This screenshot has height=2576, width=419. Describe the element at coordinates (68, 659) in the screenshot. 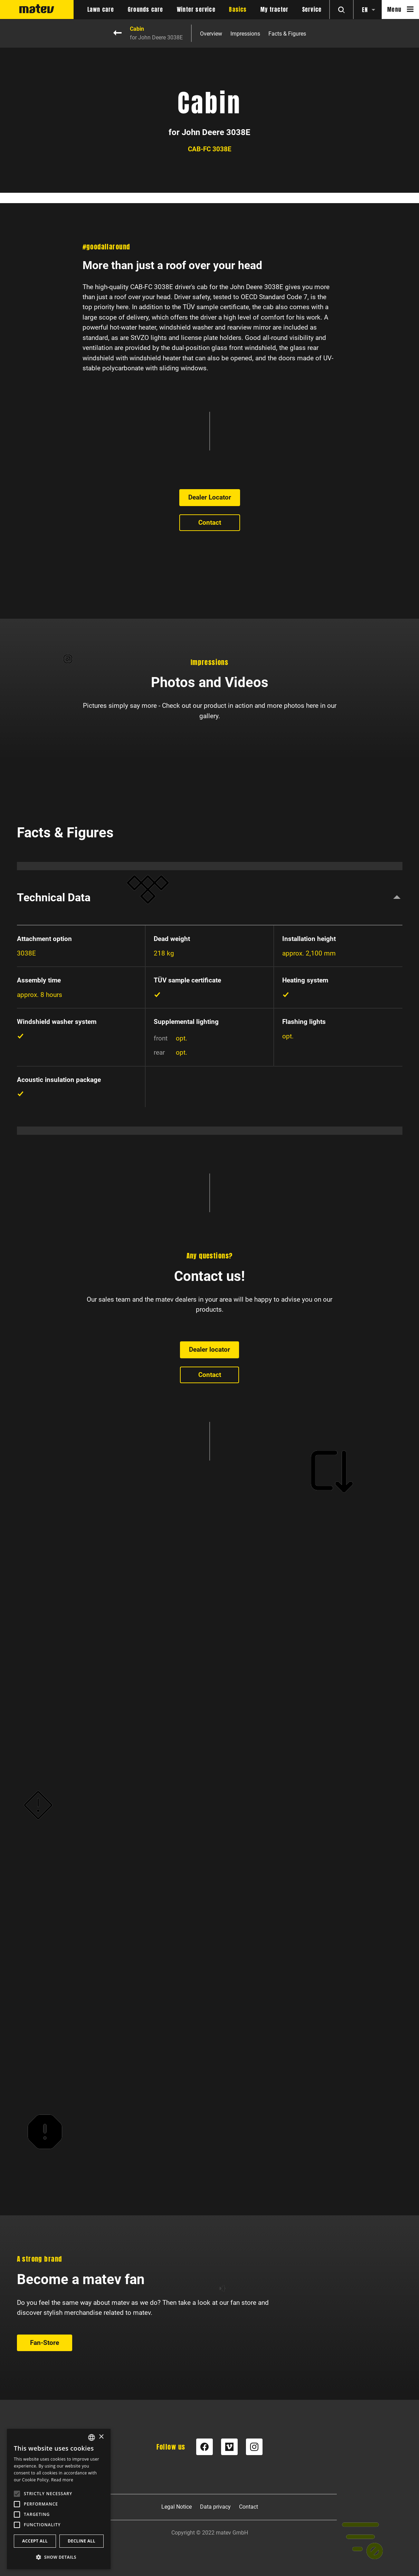

I see `abstract design platform logo` at that location.